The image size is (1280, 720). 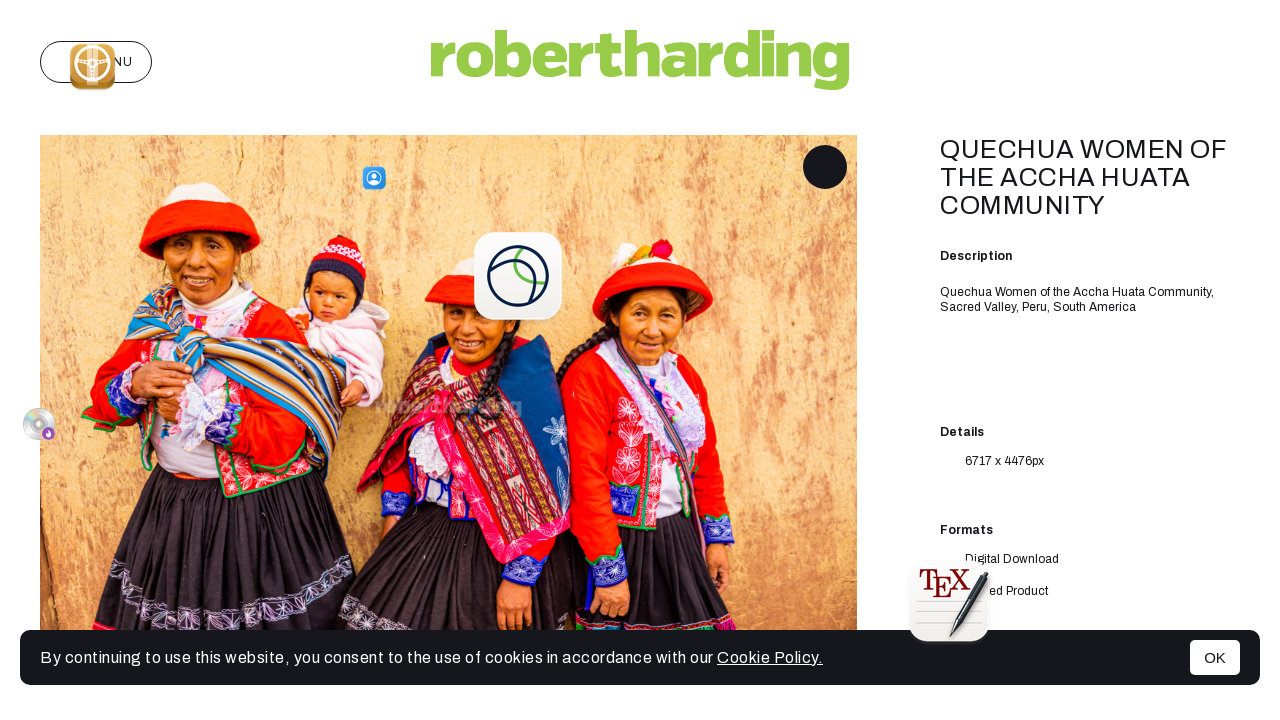 I want to click on open texstudio latex editor, so click(x=949, y=601).